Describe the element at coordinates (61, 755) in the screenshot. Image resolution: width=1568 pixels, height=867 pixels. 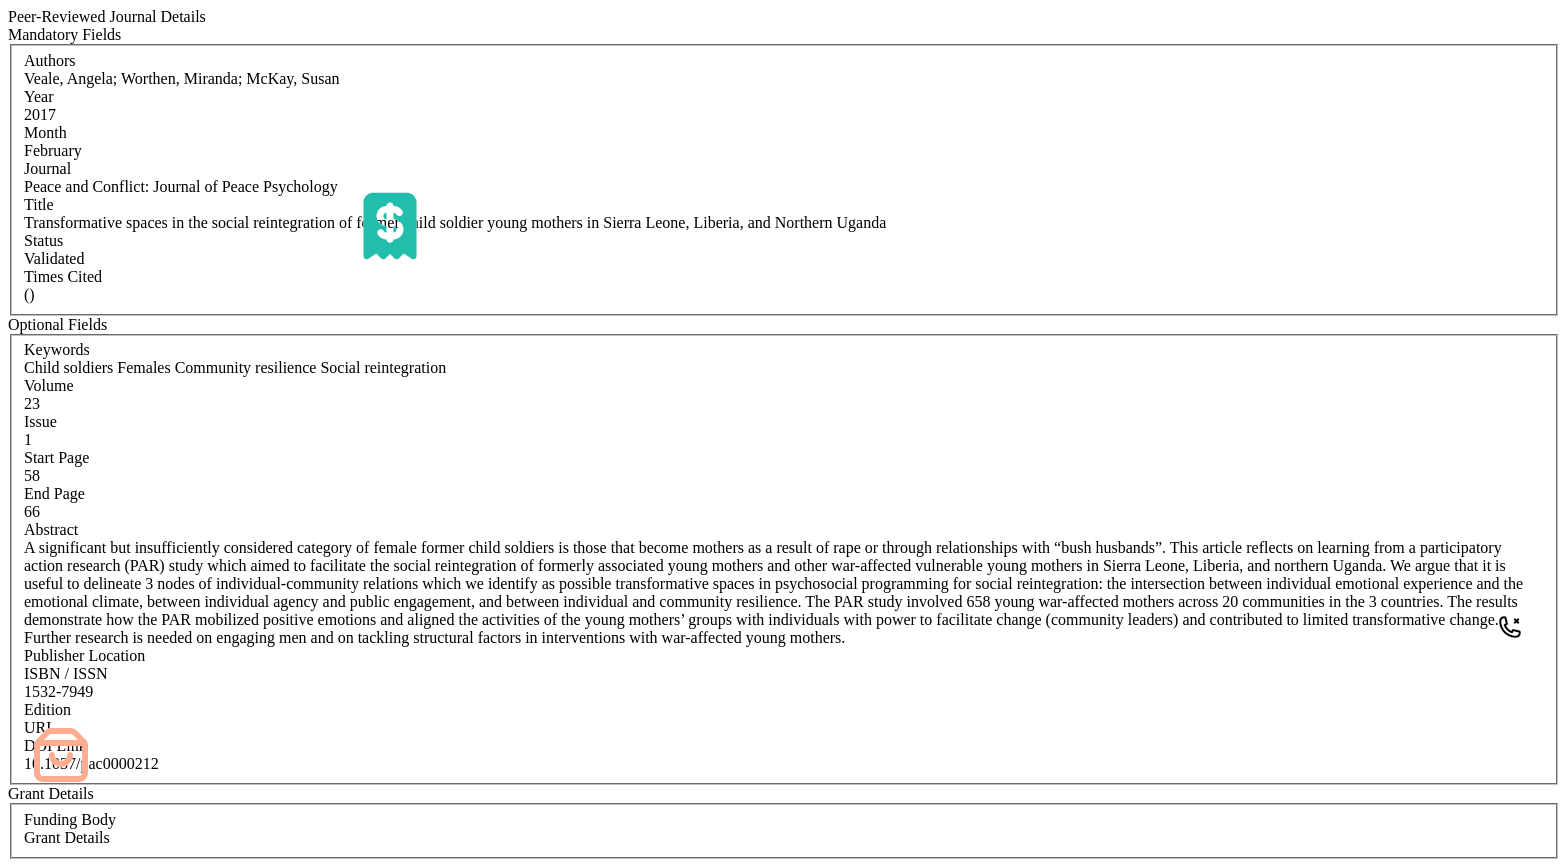
I see `view your shopping bag` at that location.